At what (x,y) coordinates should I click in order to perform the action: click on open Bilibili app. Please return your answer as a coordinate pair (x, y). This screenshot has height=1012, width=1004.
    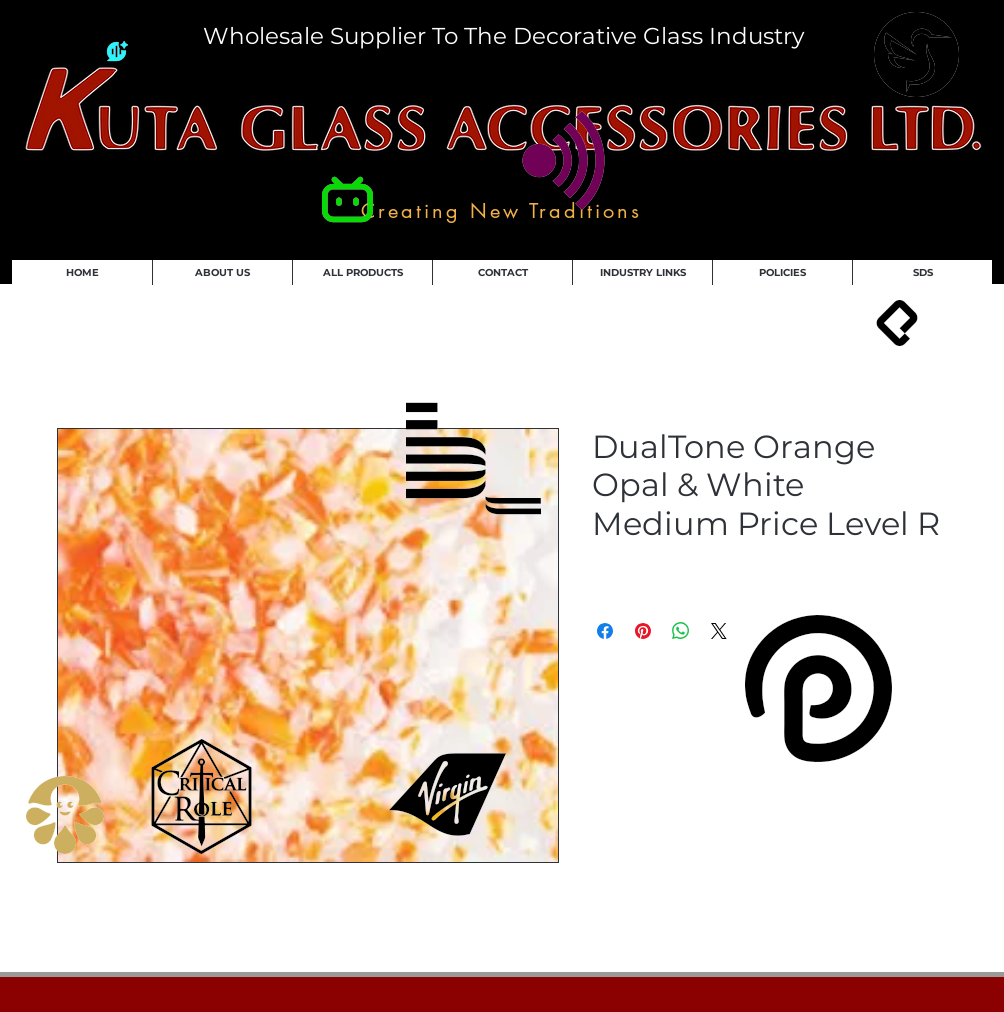
    Looking at the image, I should click on (347, 199).